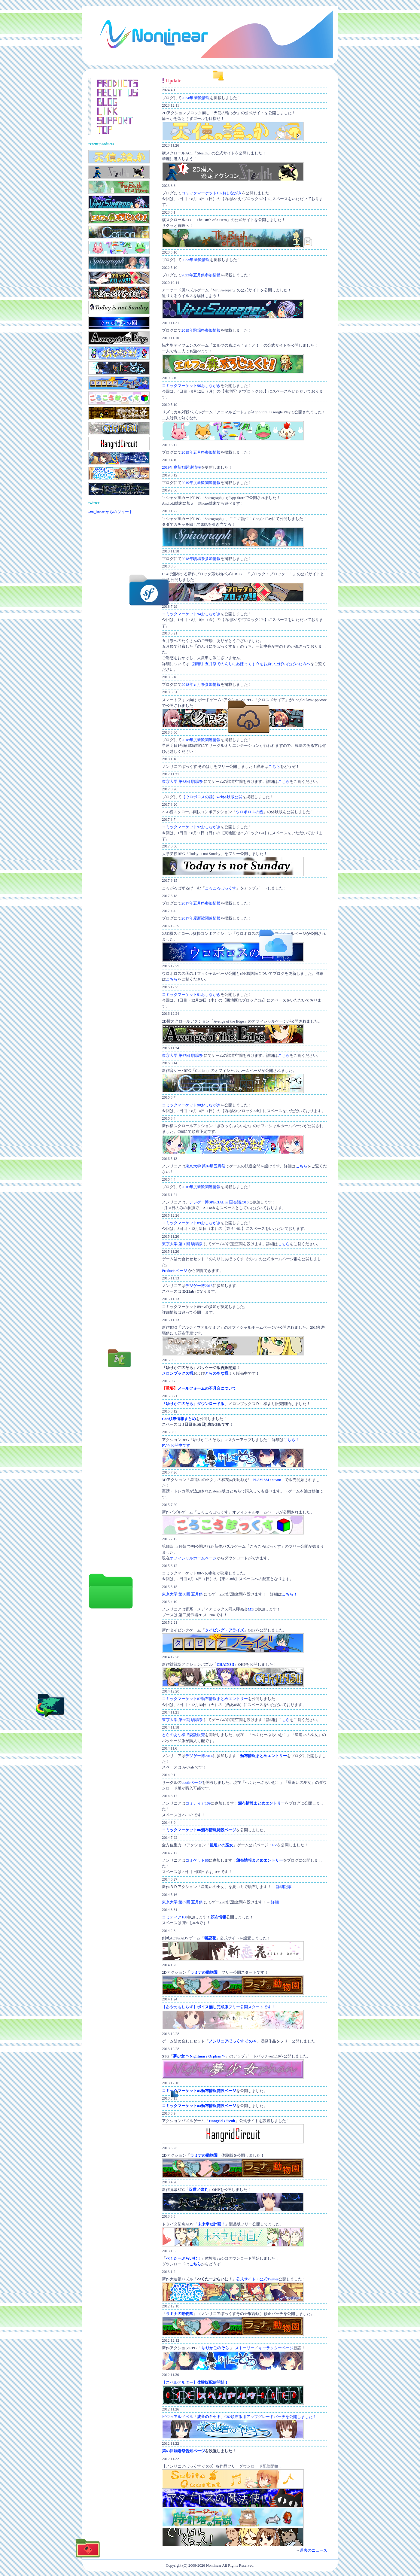 The height and width of the screenshot is (2576, 420). What do you see at coordinates (248, 718) in the screenshot?
I see `open apache httpd server configuration folder` at bounding box center [248, 718].